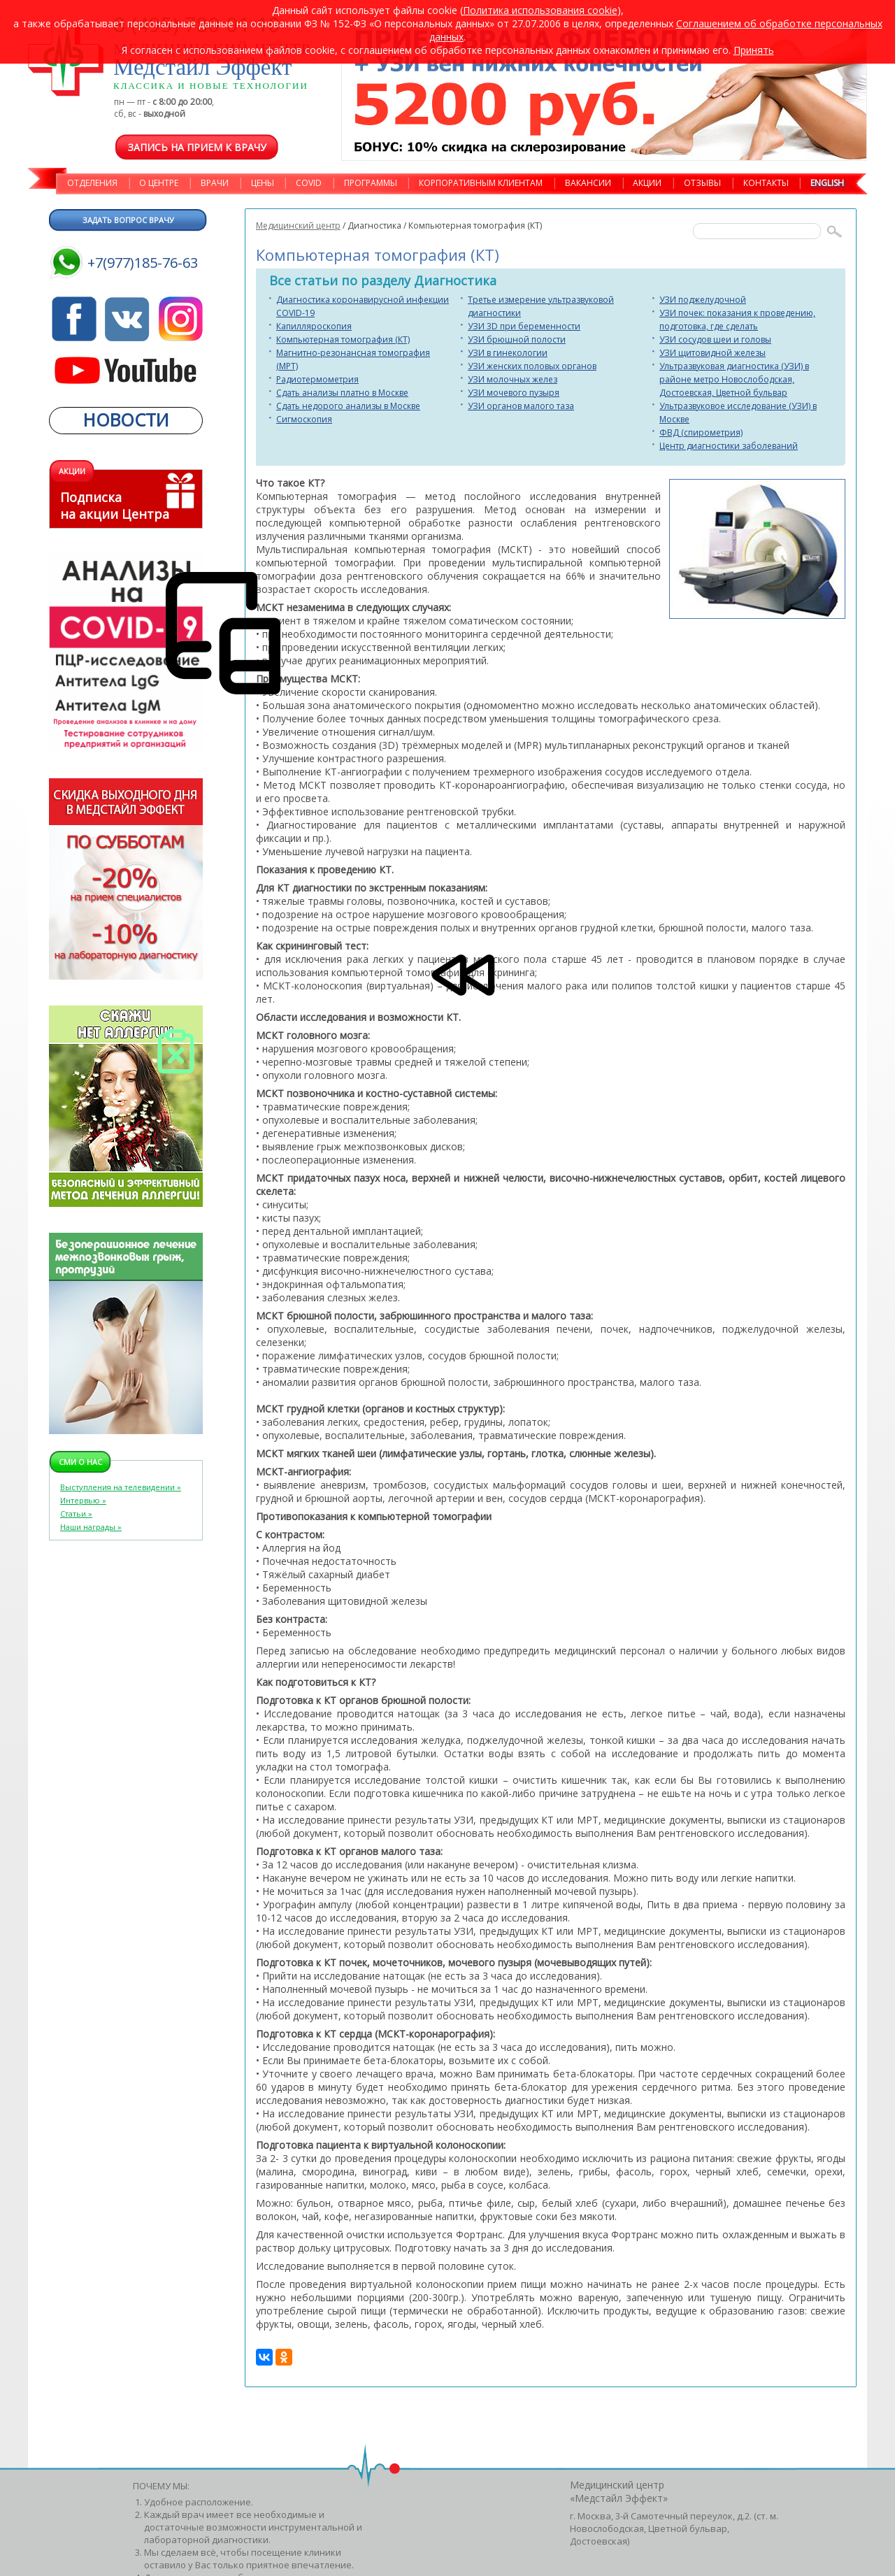 The image size is (895, 2576). What do you see at coordinates (176, 1051) in the screenshot?
I see `clear clipboard contents` at bounding box center [176, 1051].